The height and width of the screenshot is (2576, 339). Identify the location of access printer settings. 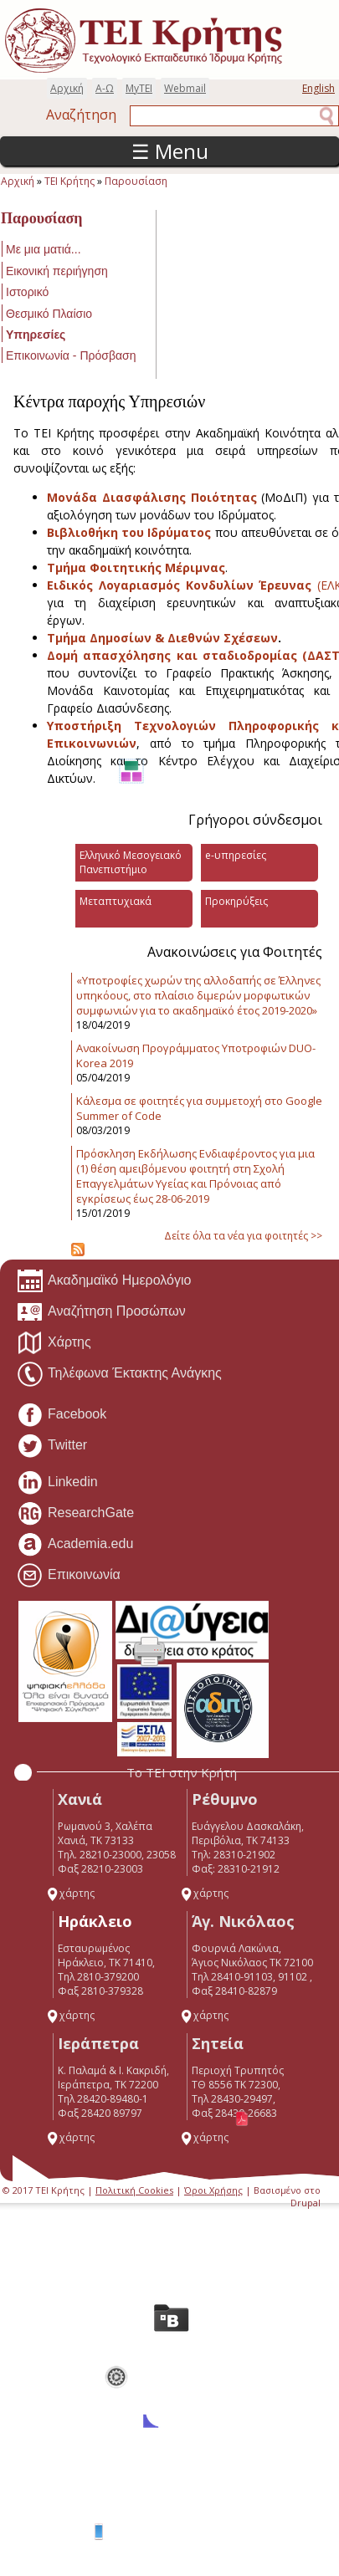
(149, 1651).